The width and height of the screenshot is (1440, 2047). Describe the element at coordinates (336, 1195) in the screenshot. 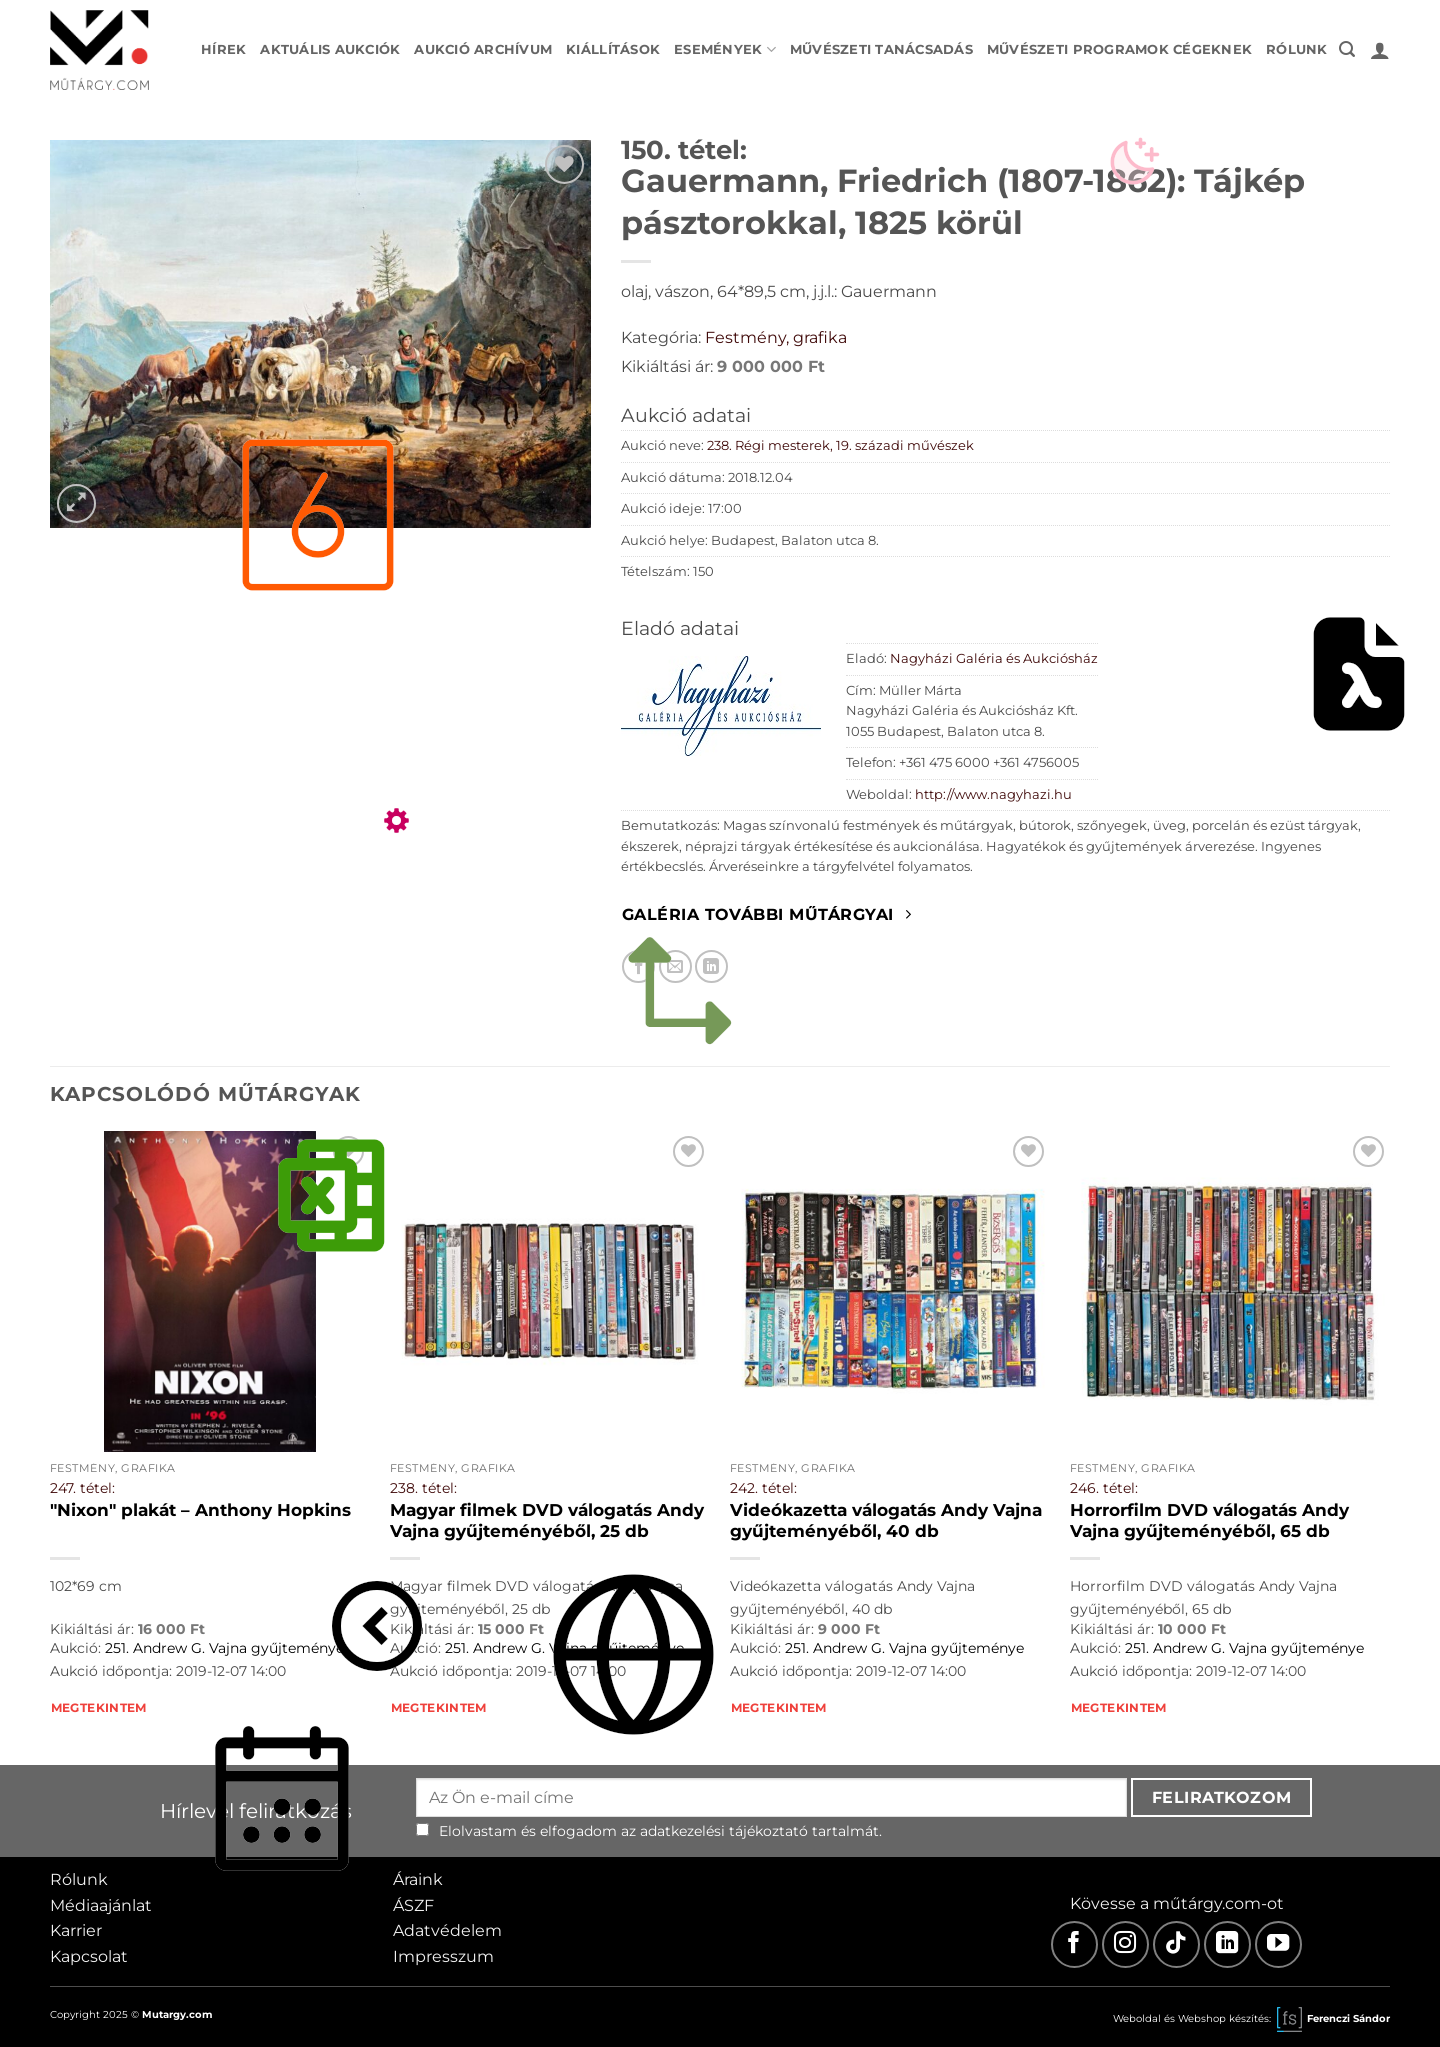

I see `open Microsoft Excel` at that location.